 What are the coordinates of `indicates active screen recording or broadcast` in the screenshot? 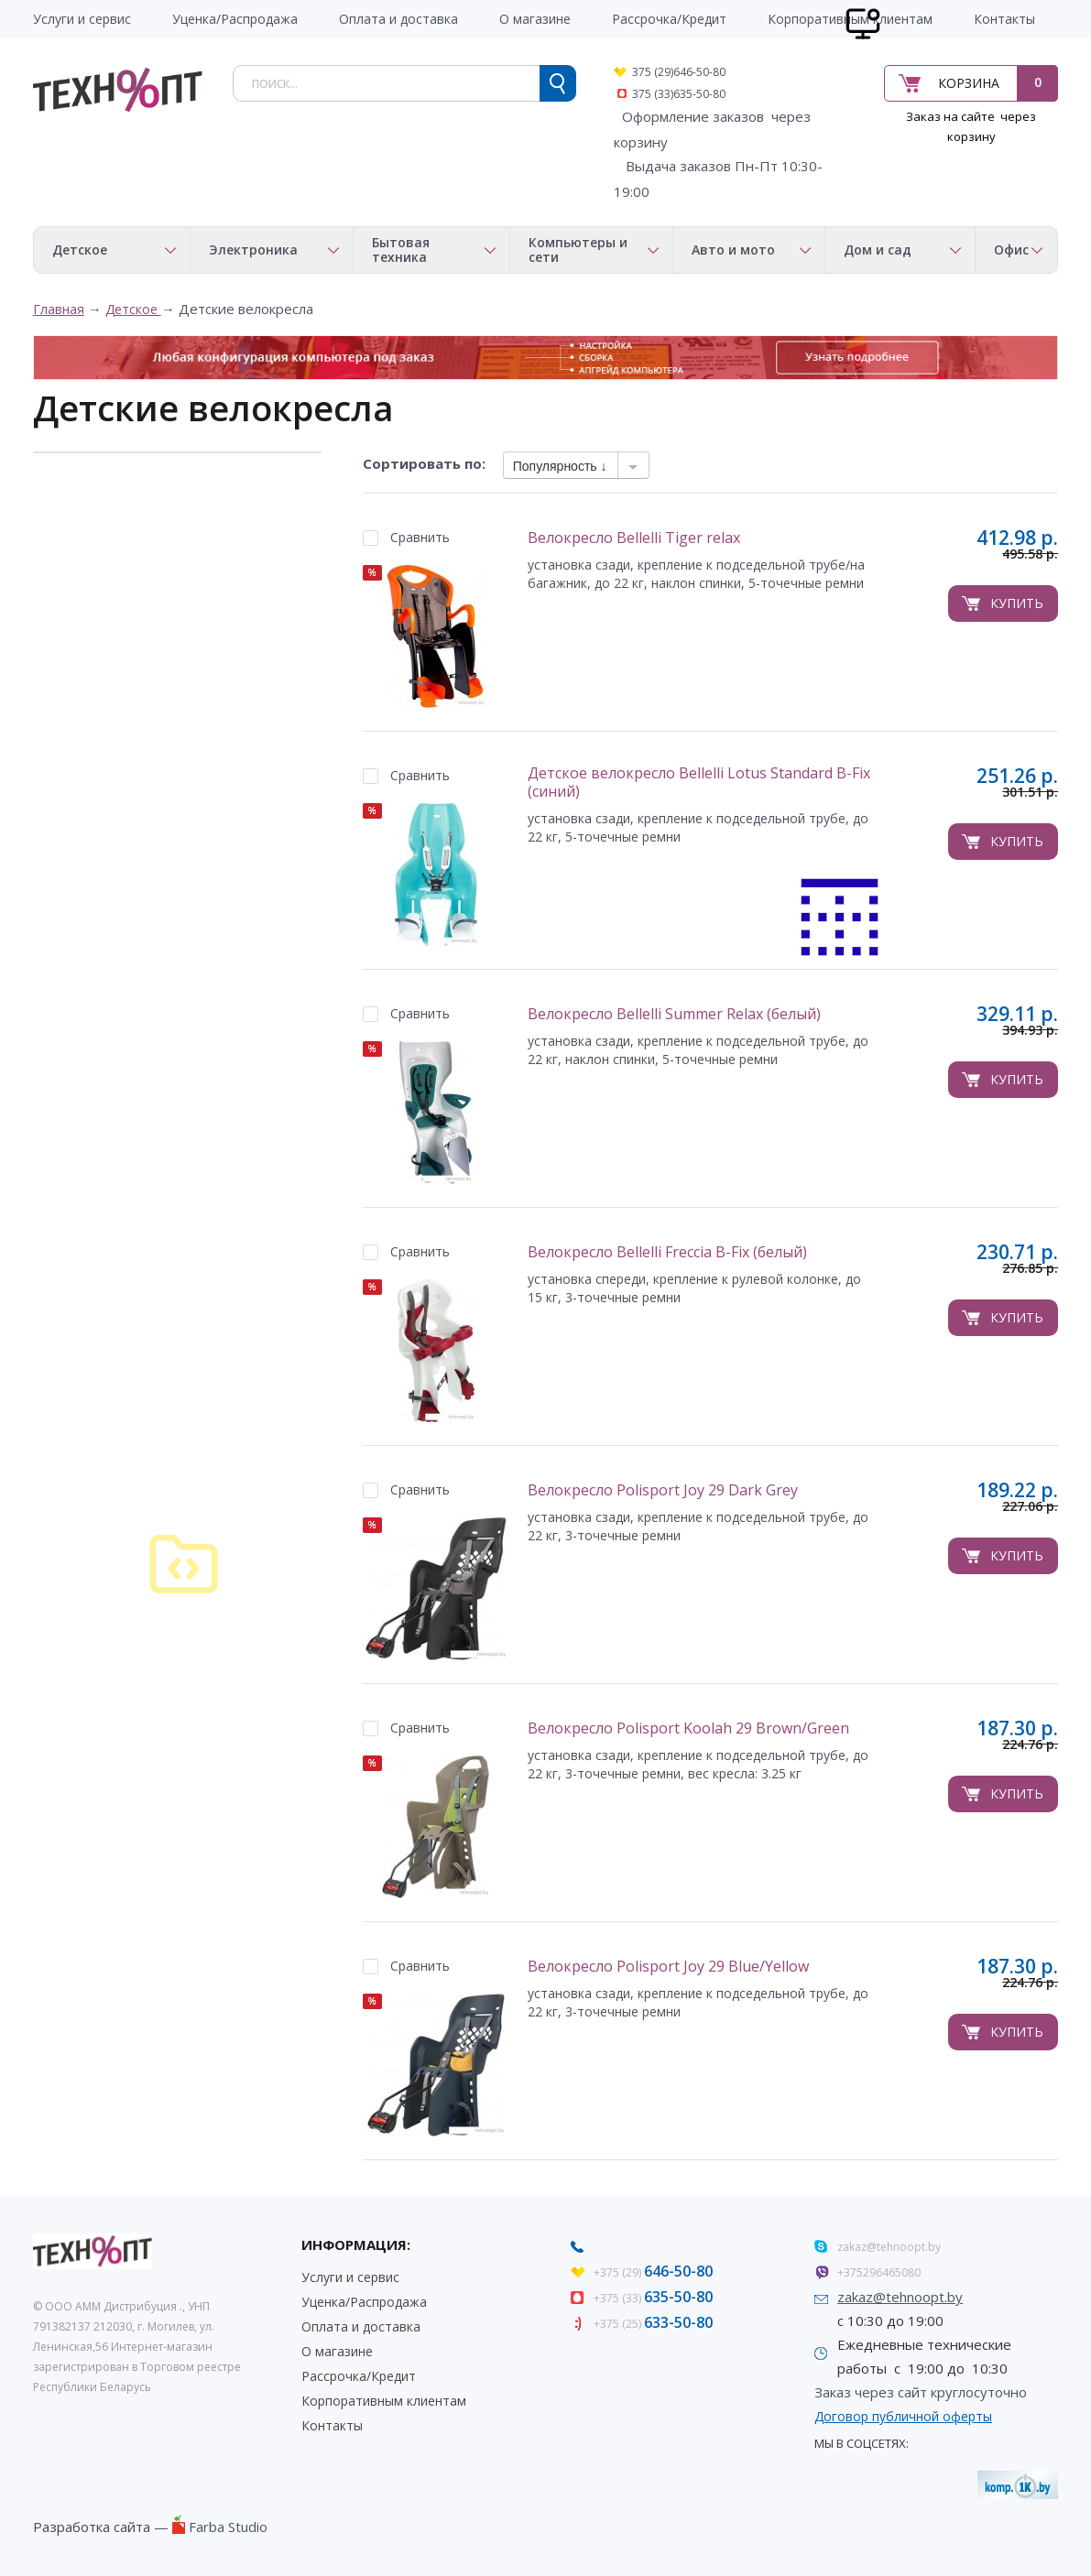 It's located at (863, 24).